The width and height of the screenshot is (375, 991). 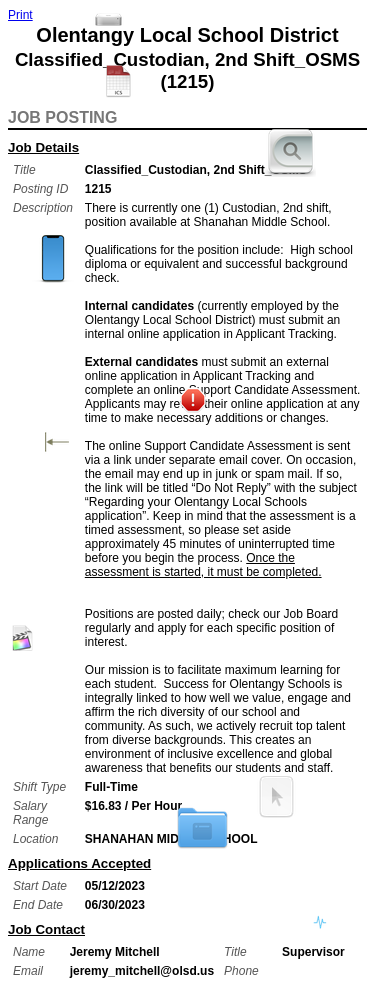 I want to click on open search preferences or settings, so click(x=290, y=151).